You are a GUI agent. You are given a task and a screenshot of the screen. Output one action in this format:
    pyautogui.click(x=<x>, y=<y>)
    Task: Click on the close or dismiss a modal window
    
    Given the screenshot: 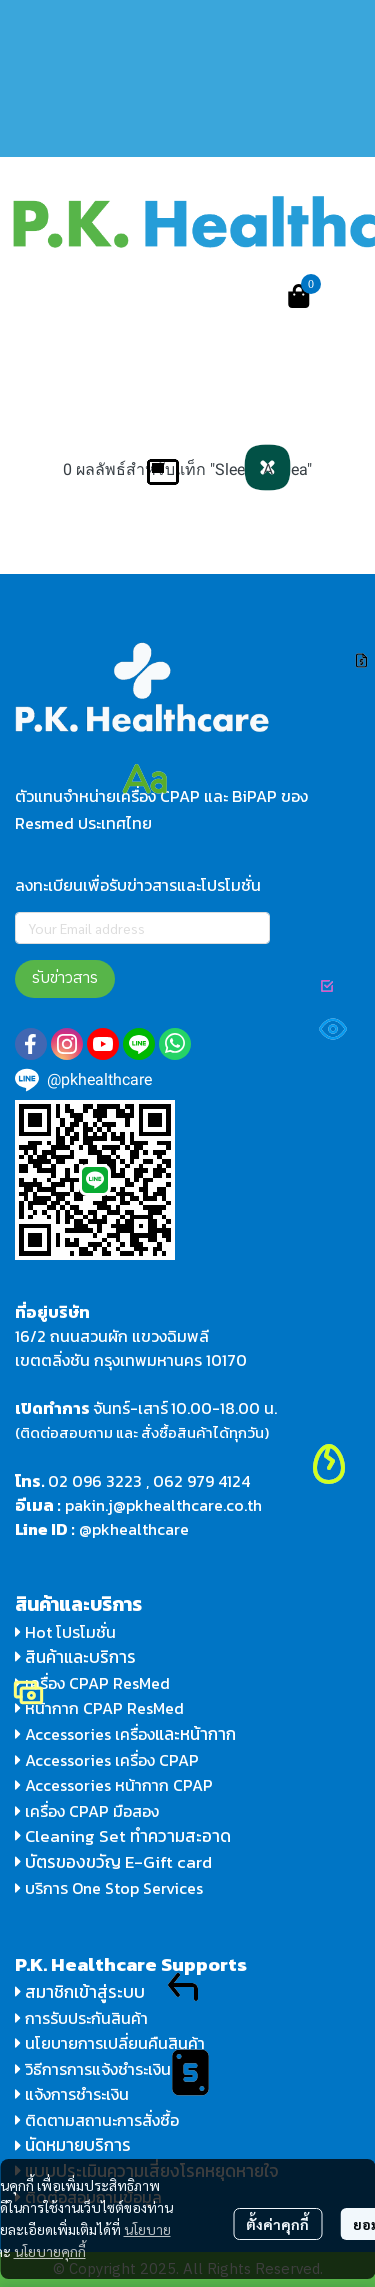 What is the action you would take?
    pyautogui.click(x=267, y=467)
    